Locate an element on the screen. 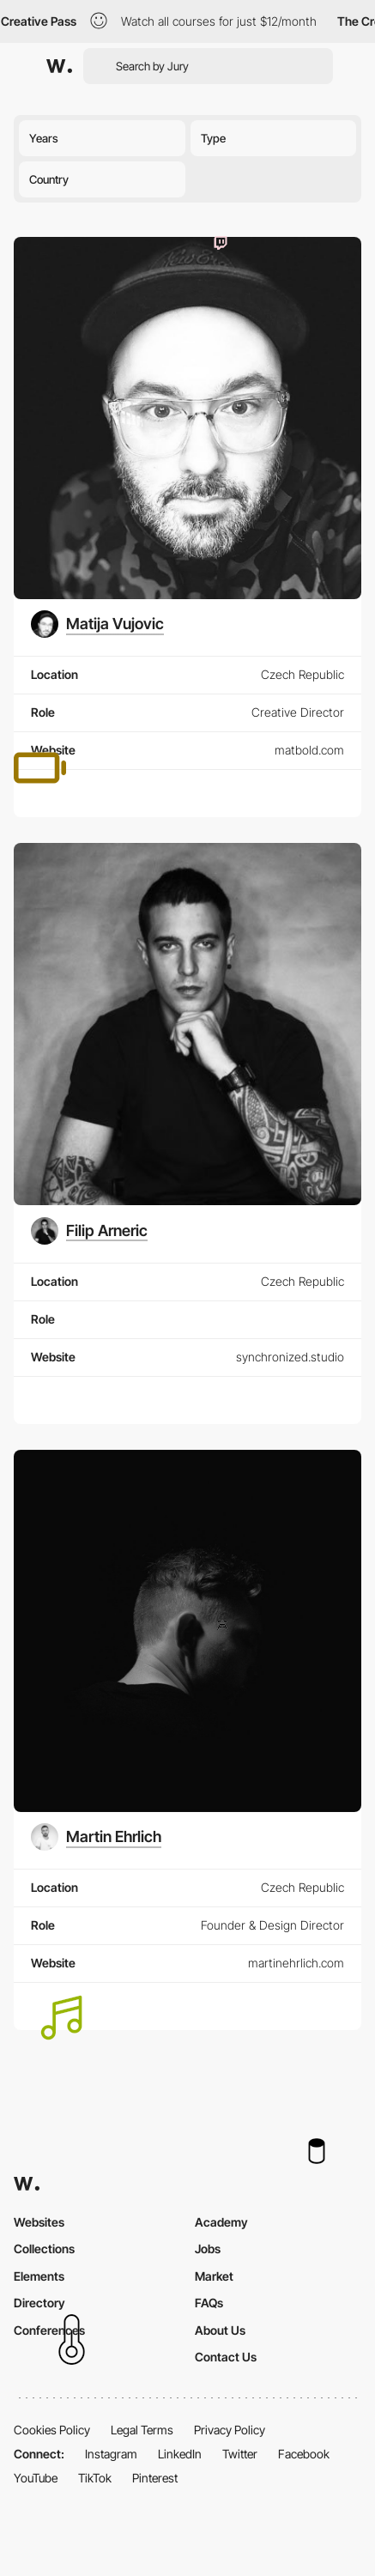 This screenshot has width=375, height=2576. access music library or player is located at coordinates (64, 2018).